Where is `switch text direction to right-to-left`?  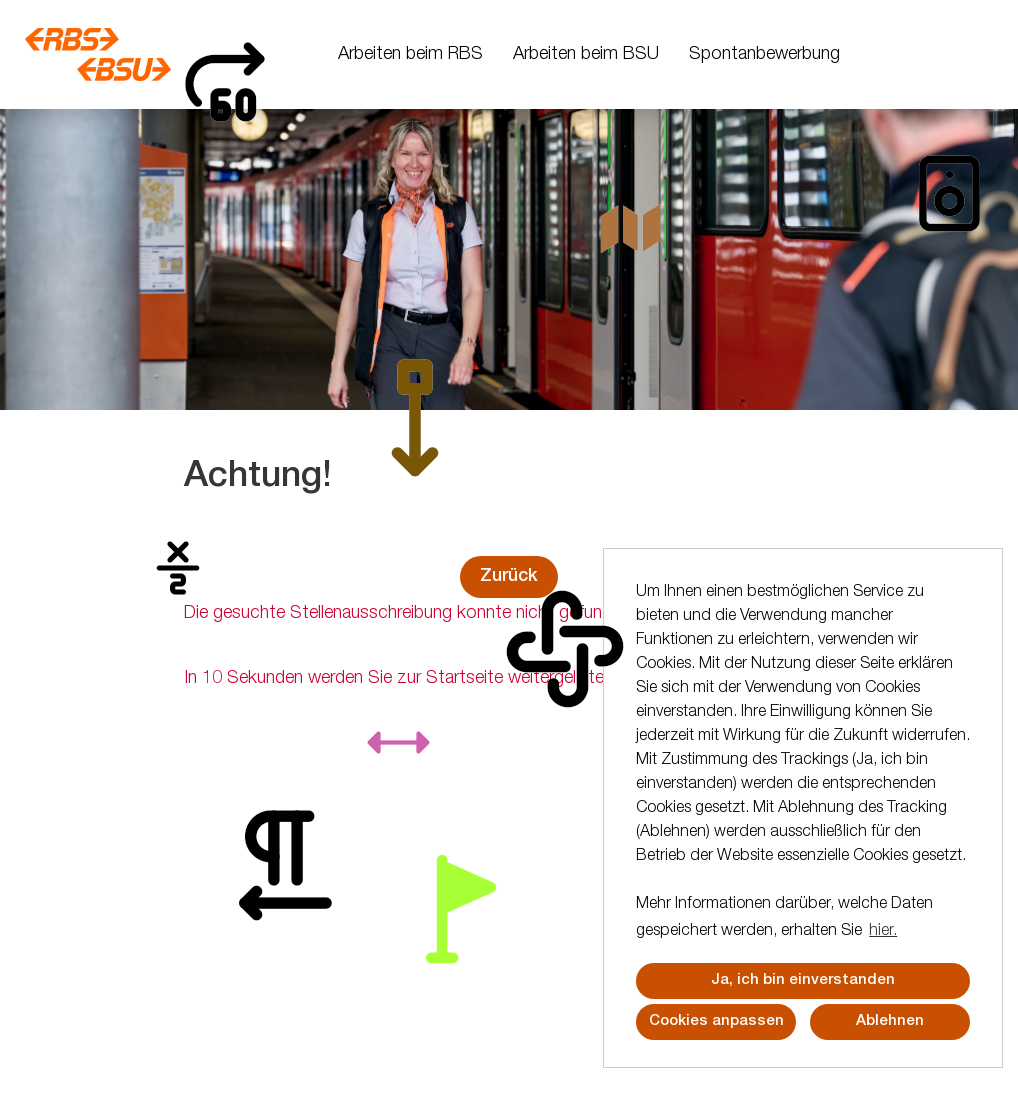
switch text direction to right-to-left is located at coordinates (285, 862).